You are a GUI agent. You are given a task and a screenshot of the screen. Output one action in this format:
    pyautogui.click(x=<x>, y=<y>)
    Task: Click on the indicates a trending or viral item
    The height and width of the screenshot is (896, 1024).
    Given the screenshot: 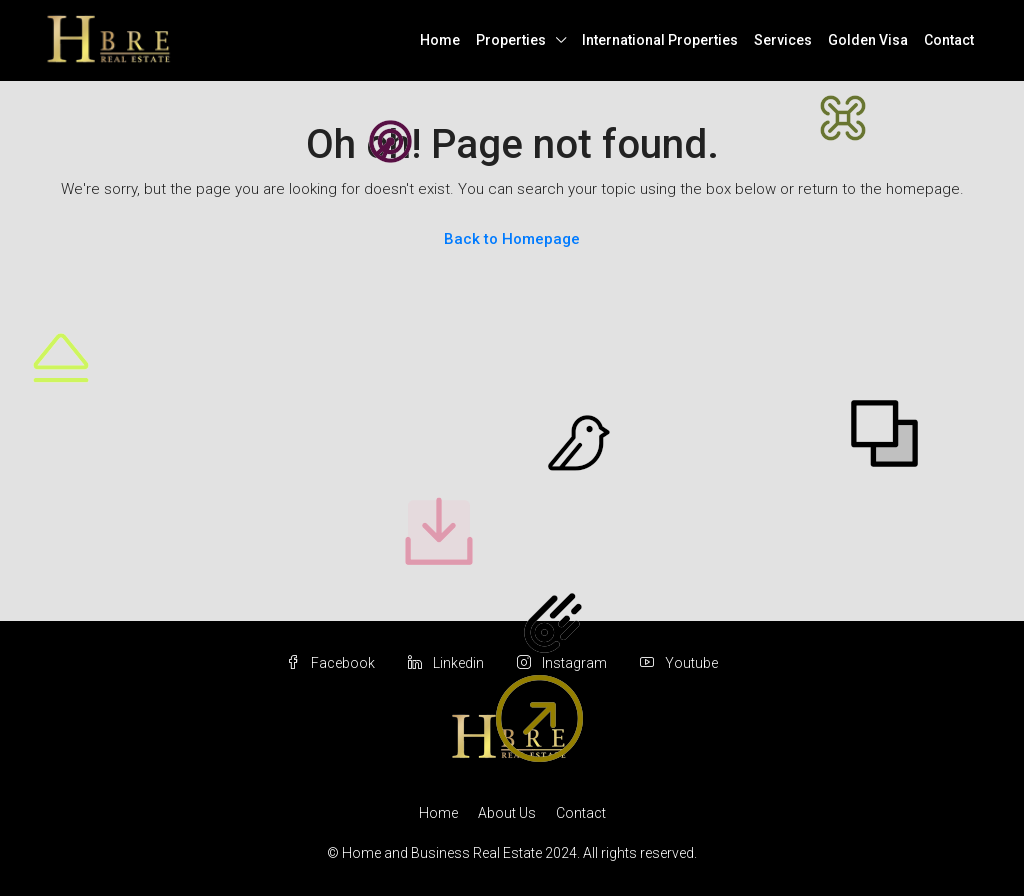 What is the action you would take?
    pyautogui.click(x=553, y=624)
    